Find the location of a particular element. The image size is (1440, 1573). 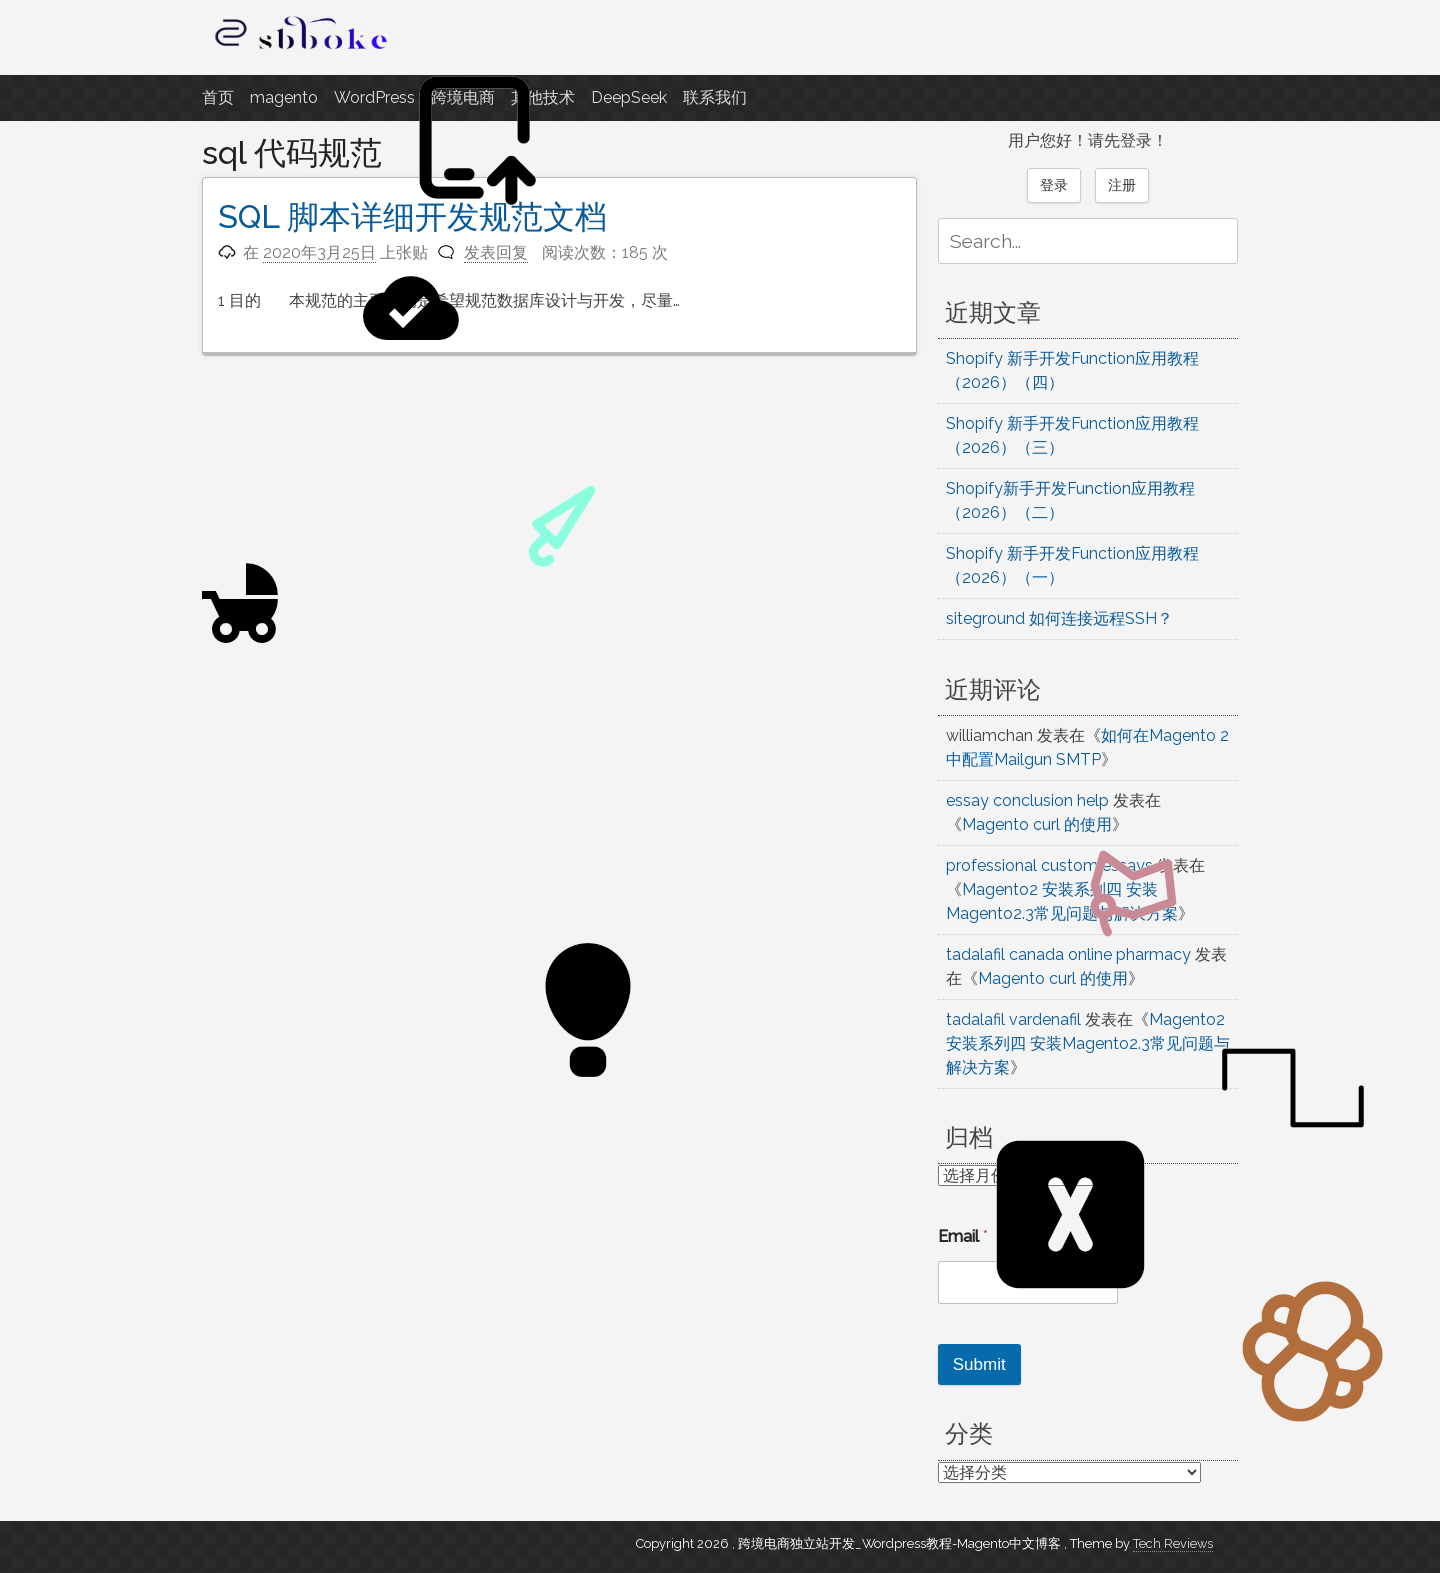

indicates a child-friendly or family-friendly location is located at coordinates (242, 603).